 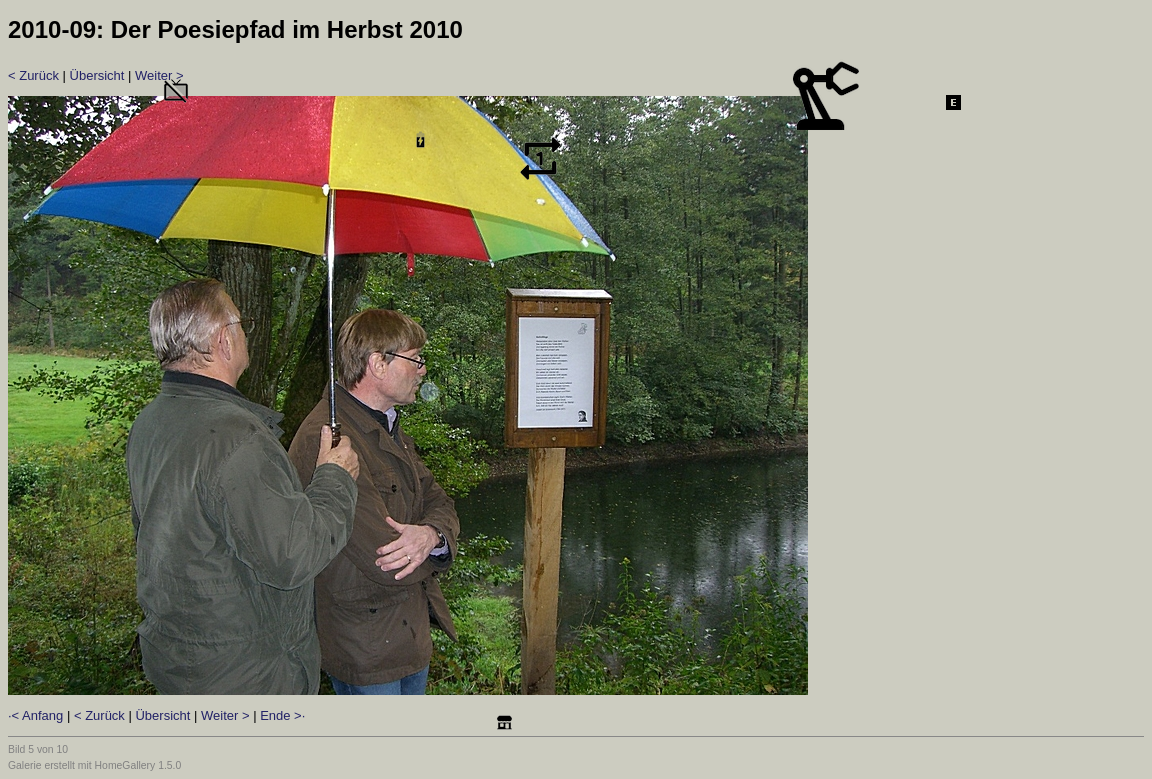 I want to click on indicates explicit content warning, so click(x=953, y=102).